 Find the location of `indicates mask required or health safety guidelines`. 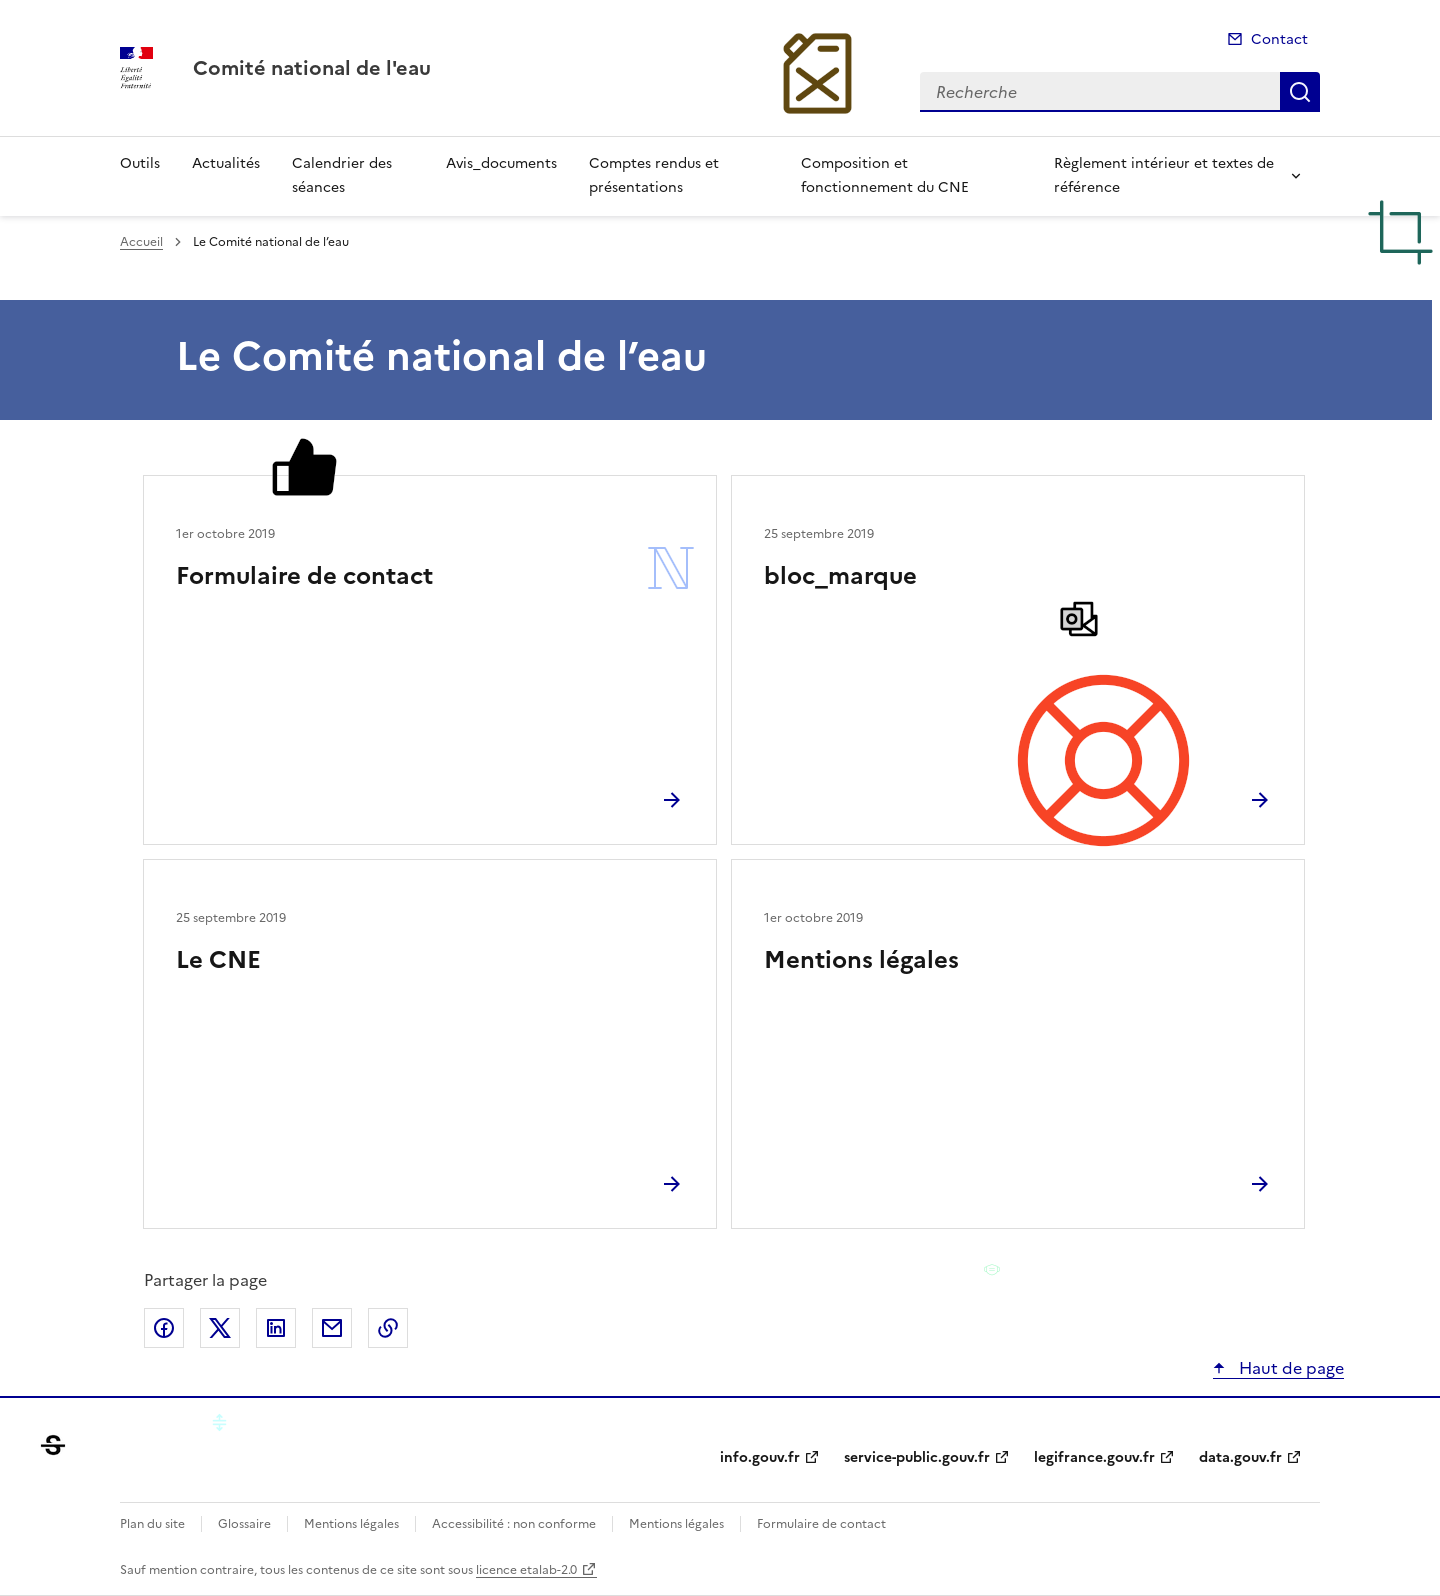

indicates mask required or health safety guidelines is located at coordinates (992, 1270).